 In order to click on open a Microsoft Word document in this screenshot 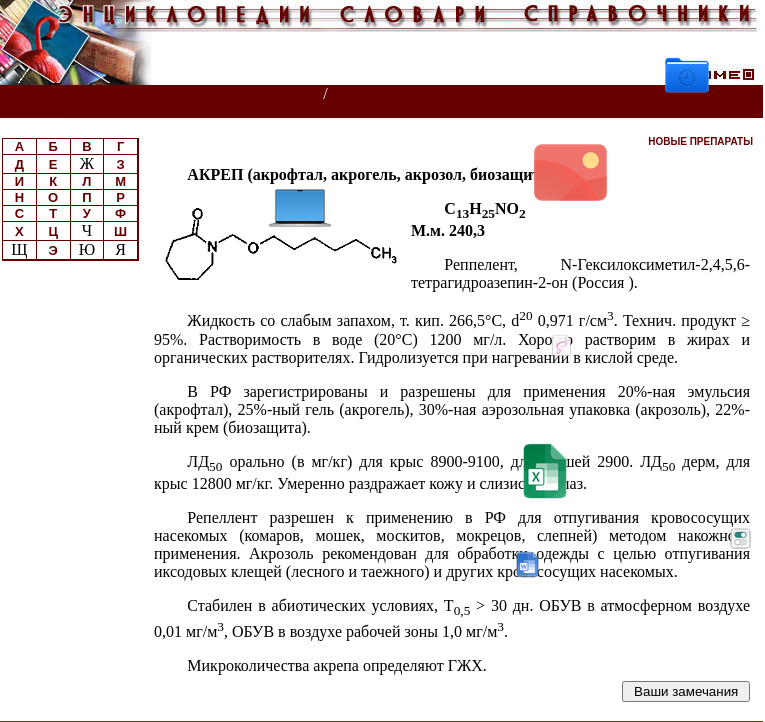, I will do `click(527, 564)`.